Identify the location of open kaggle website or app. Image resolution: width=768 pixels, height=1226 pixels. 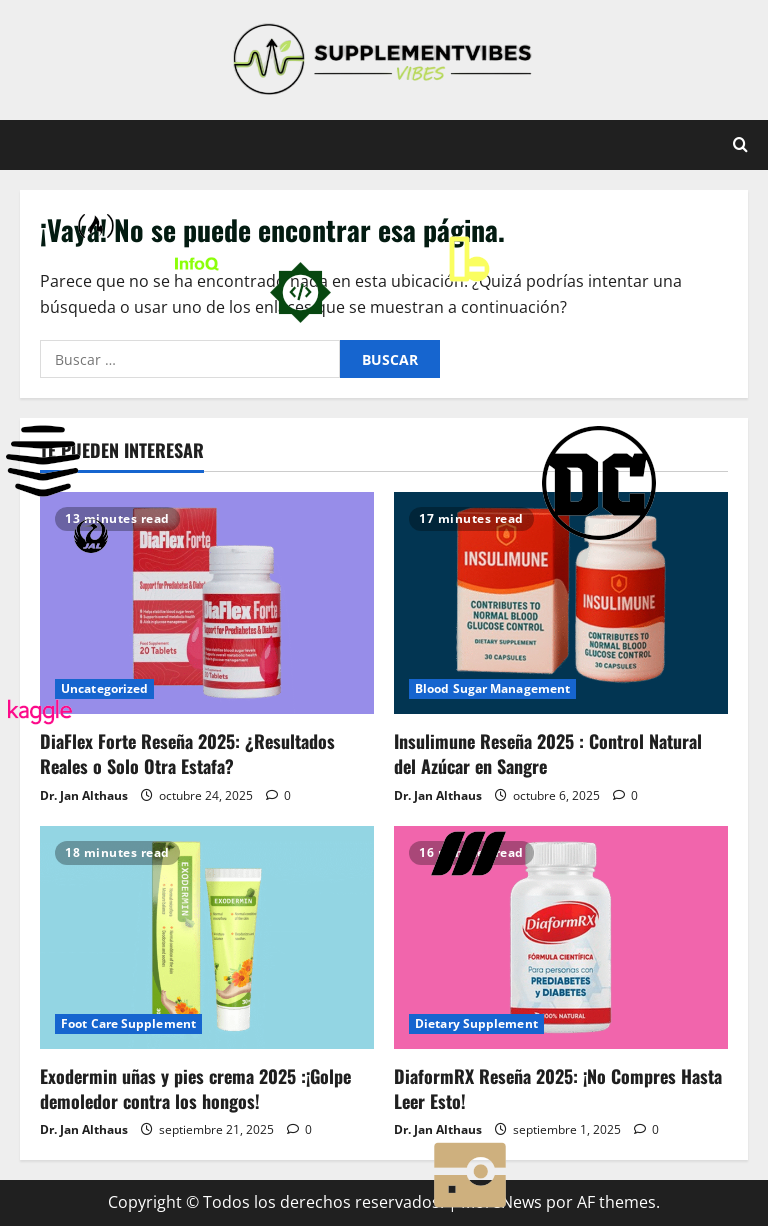
(40, 712).